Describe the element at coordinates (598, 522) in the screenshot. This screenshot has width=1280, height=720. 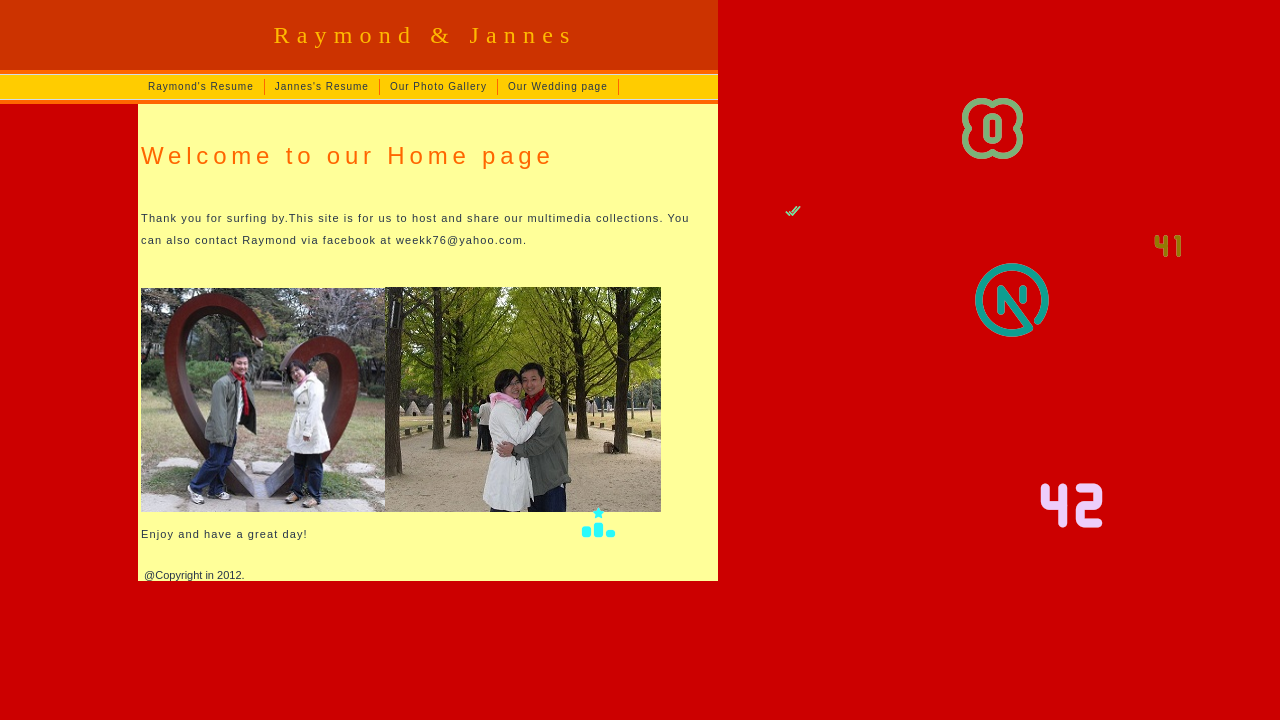
I see `view leaderboard rankings` at that location.